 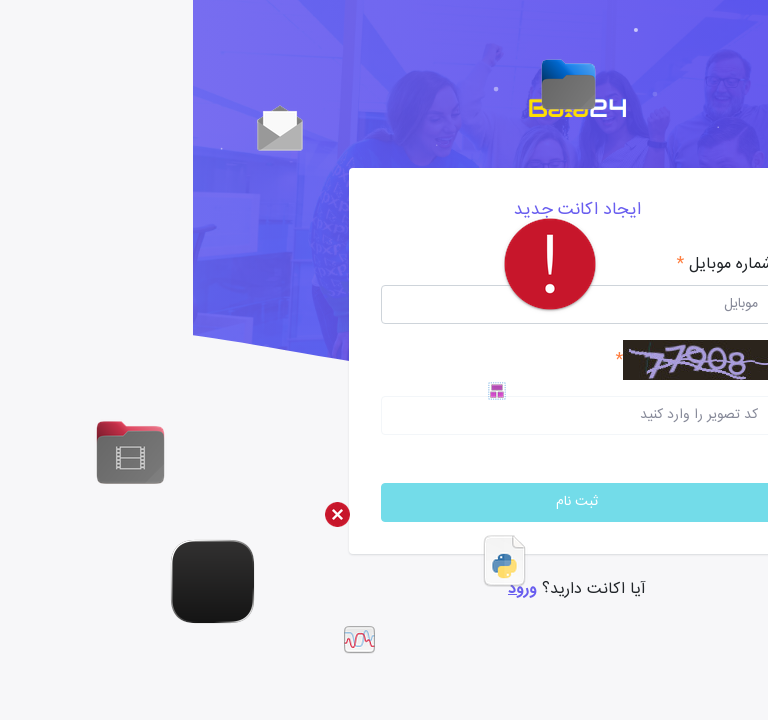 I want to click on view power usage statistics and graphs, so click(x=359, y=639).